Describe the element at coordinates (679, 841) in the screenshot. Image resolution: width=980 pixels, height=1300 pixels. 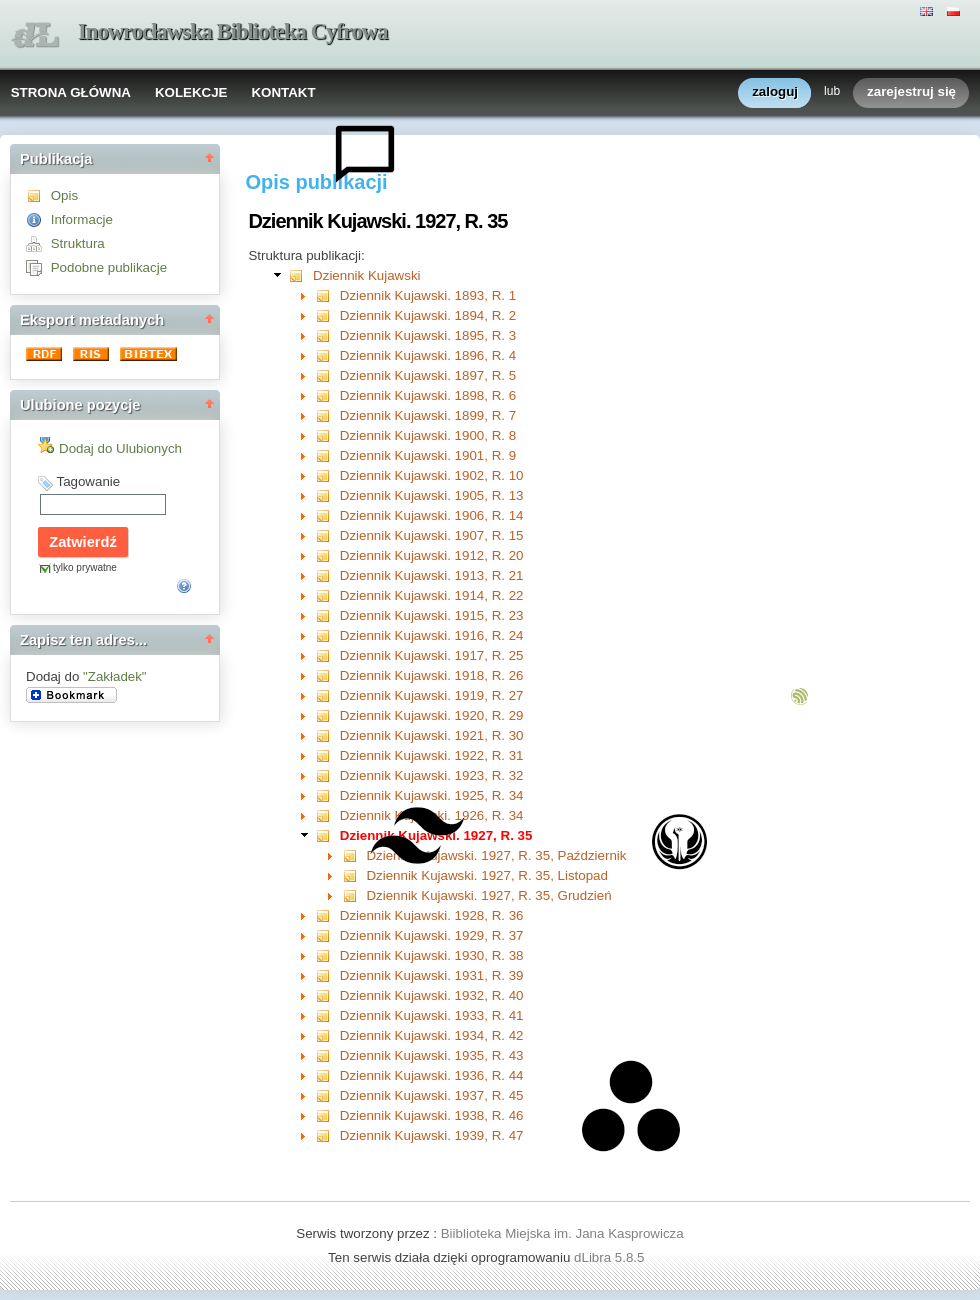
I see `the old republic game or franchise logo` at that location.